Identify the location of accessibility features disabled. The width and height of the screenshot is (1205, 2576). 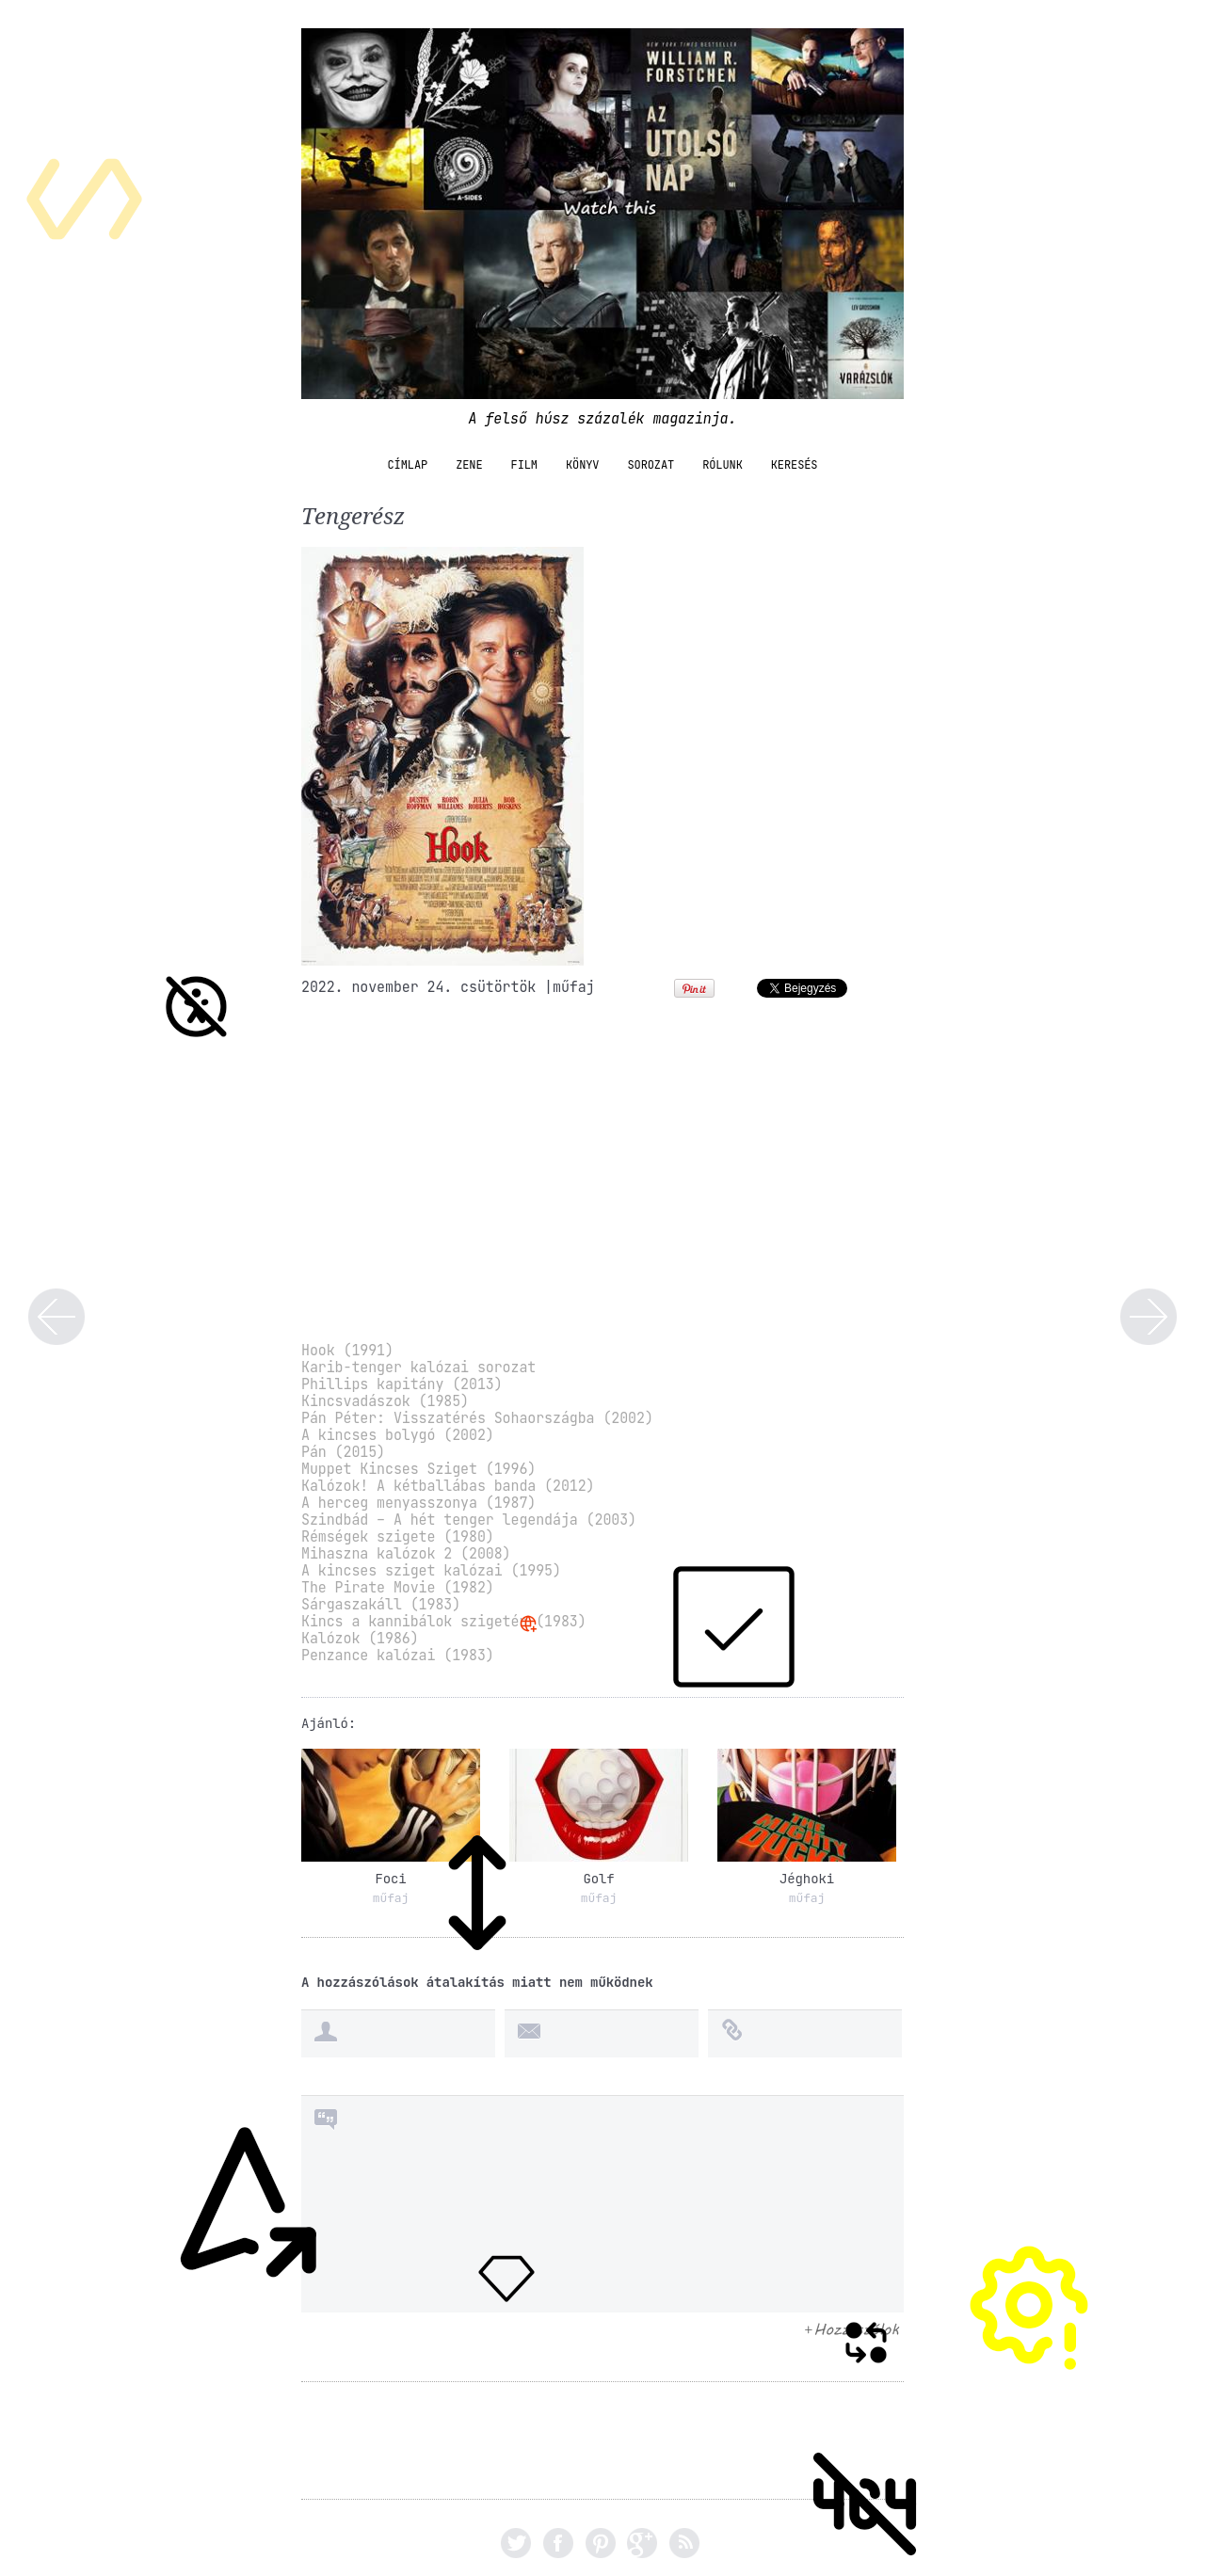
(196, 1006).